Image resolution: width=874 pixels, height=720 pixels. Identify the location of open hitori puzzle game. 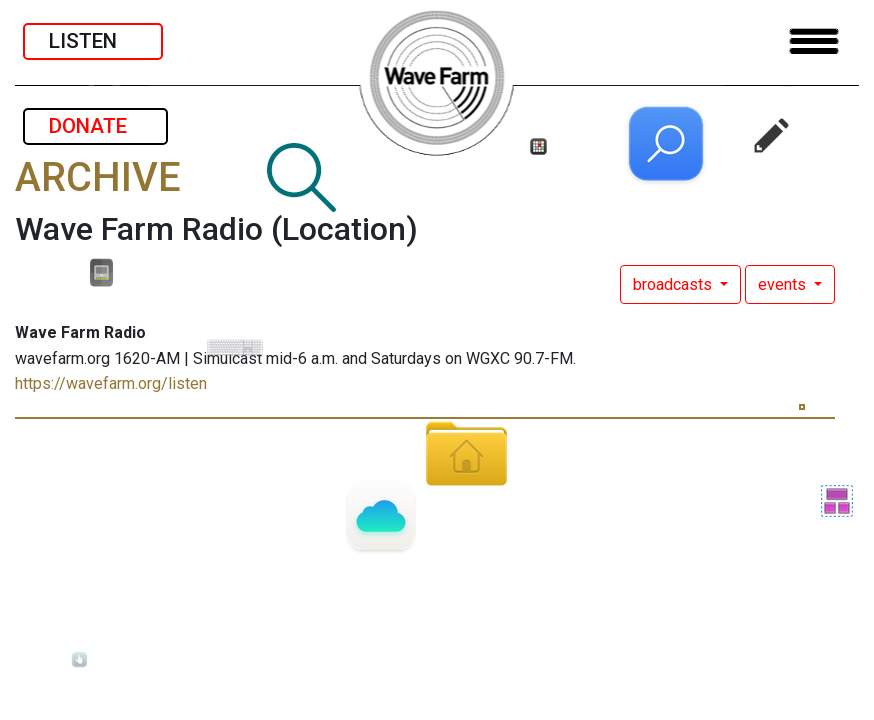
(538, 146).